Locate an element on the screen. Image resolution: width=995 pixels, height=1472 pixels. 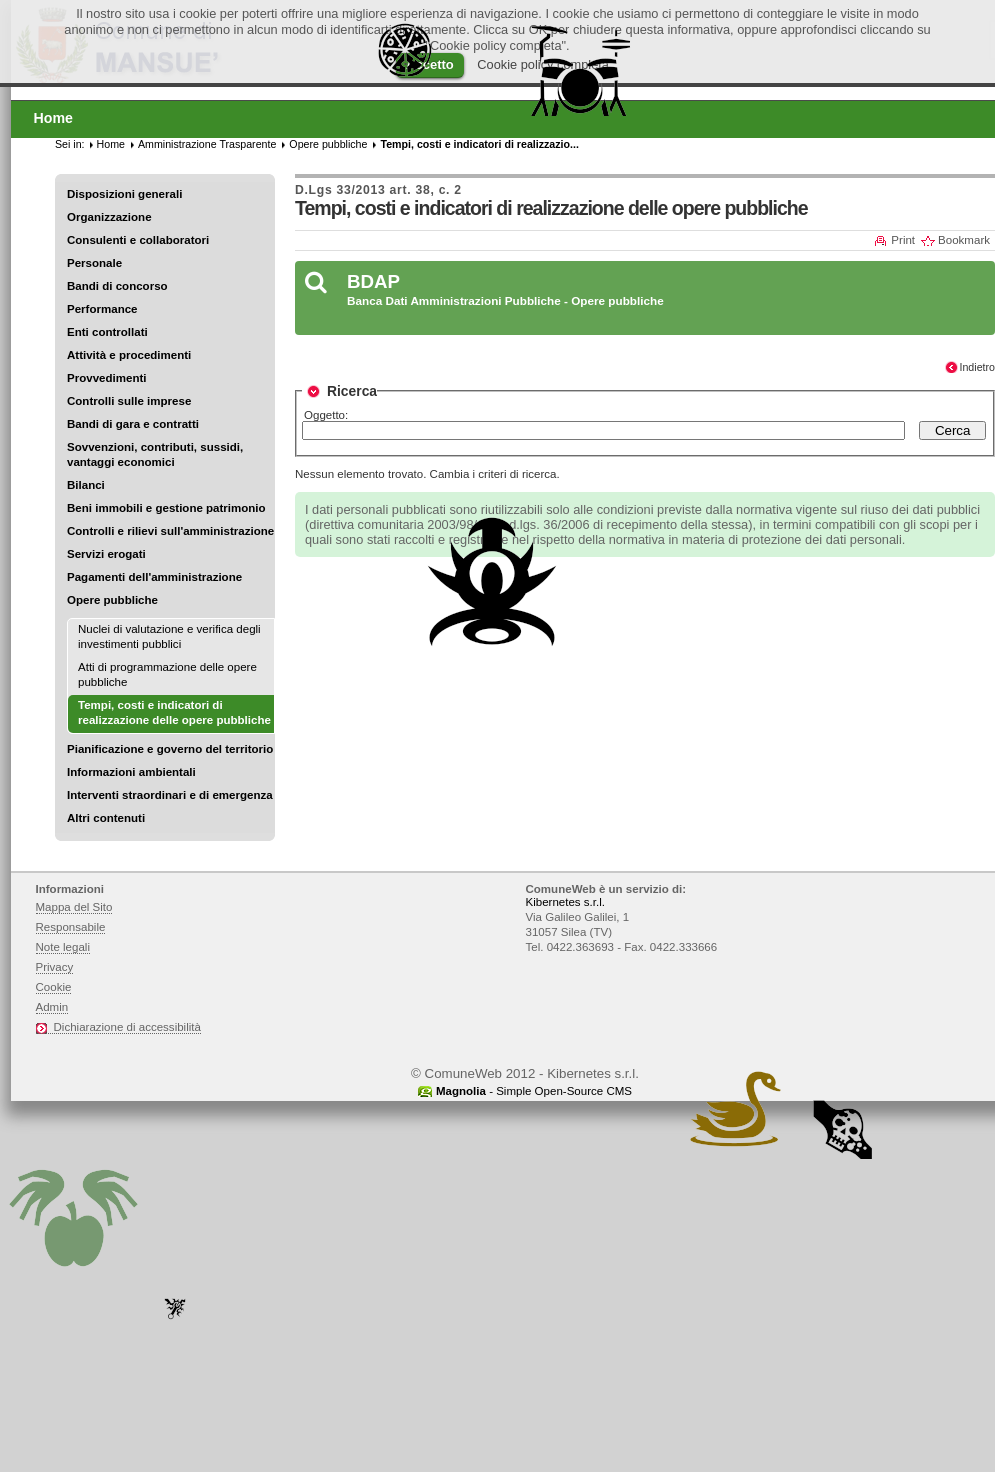
food or restaurant category in a game menu is located at coordinates (405, 50).